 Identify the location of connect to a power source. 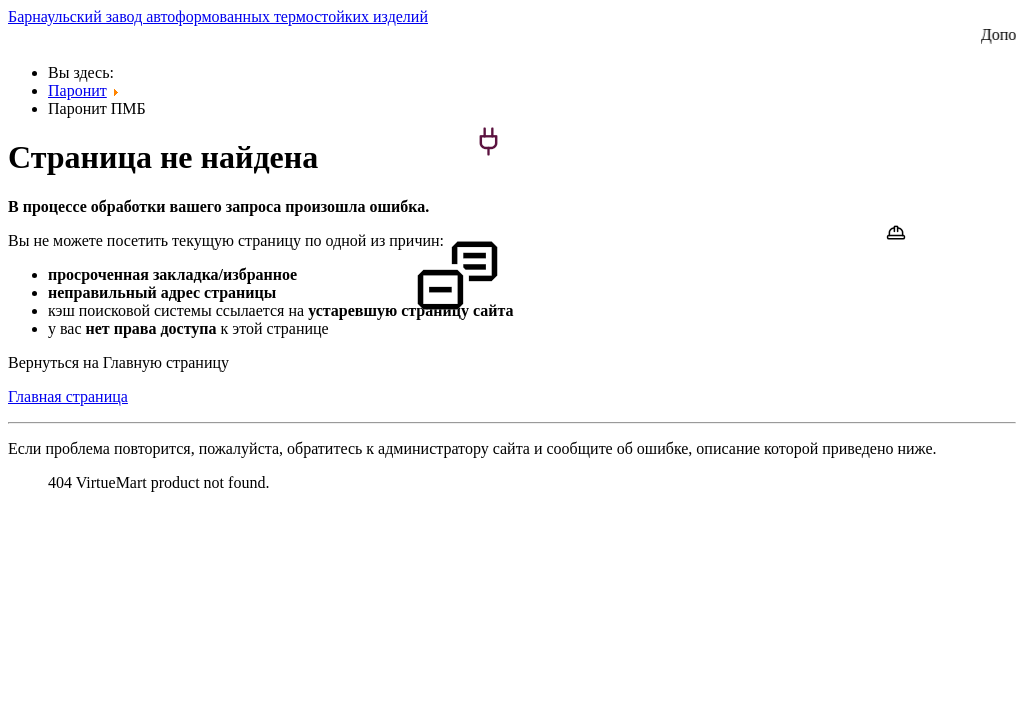
(488, 141).